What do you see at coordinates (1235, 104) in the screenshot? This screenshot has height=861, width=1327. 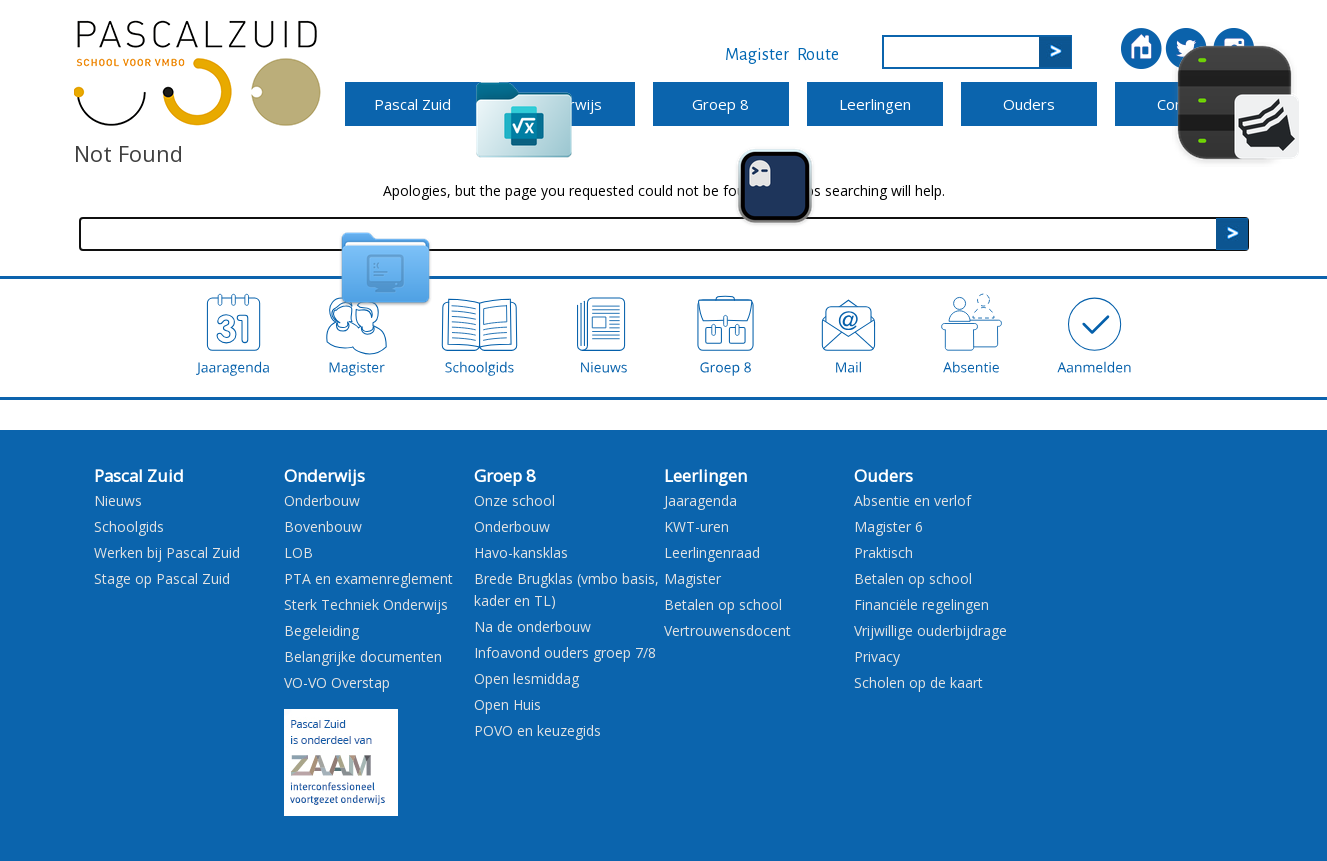 I see `configure kerberos authentication settings for network servers` at bounding box center [1235, 104].